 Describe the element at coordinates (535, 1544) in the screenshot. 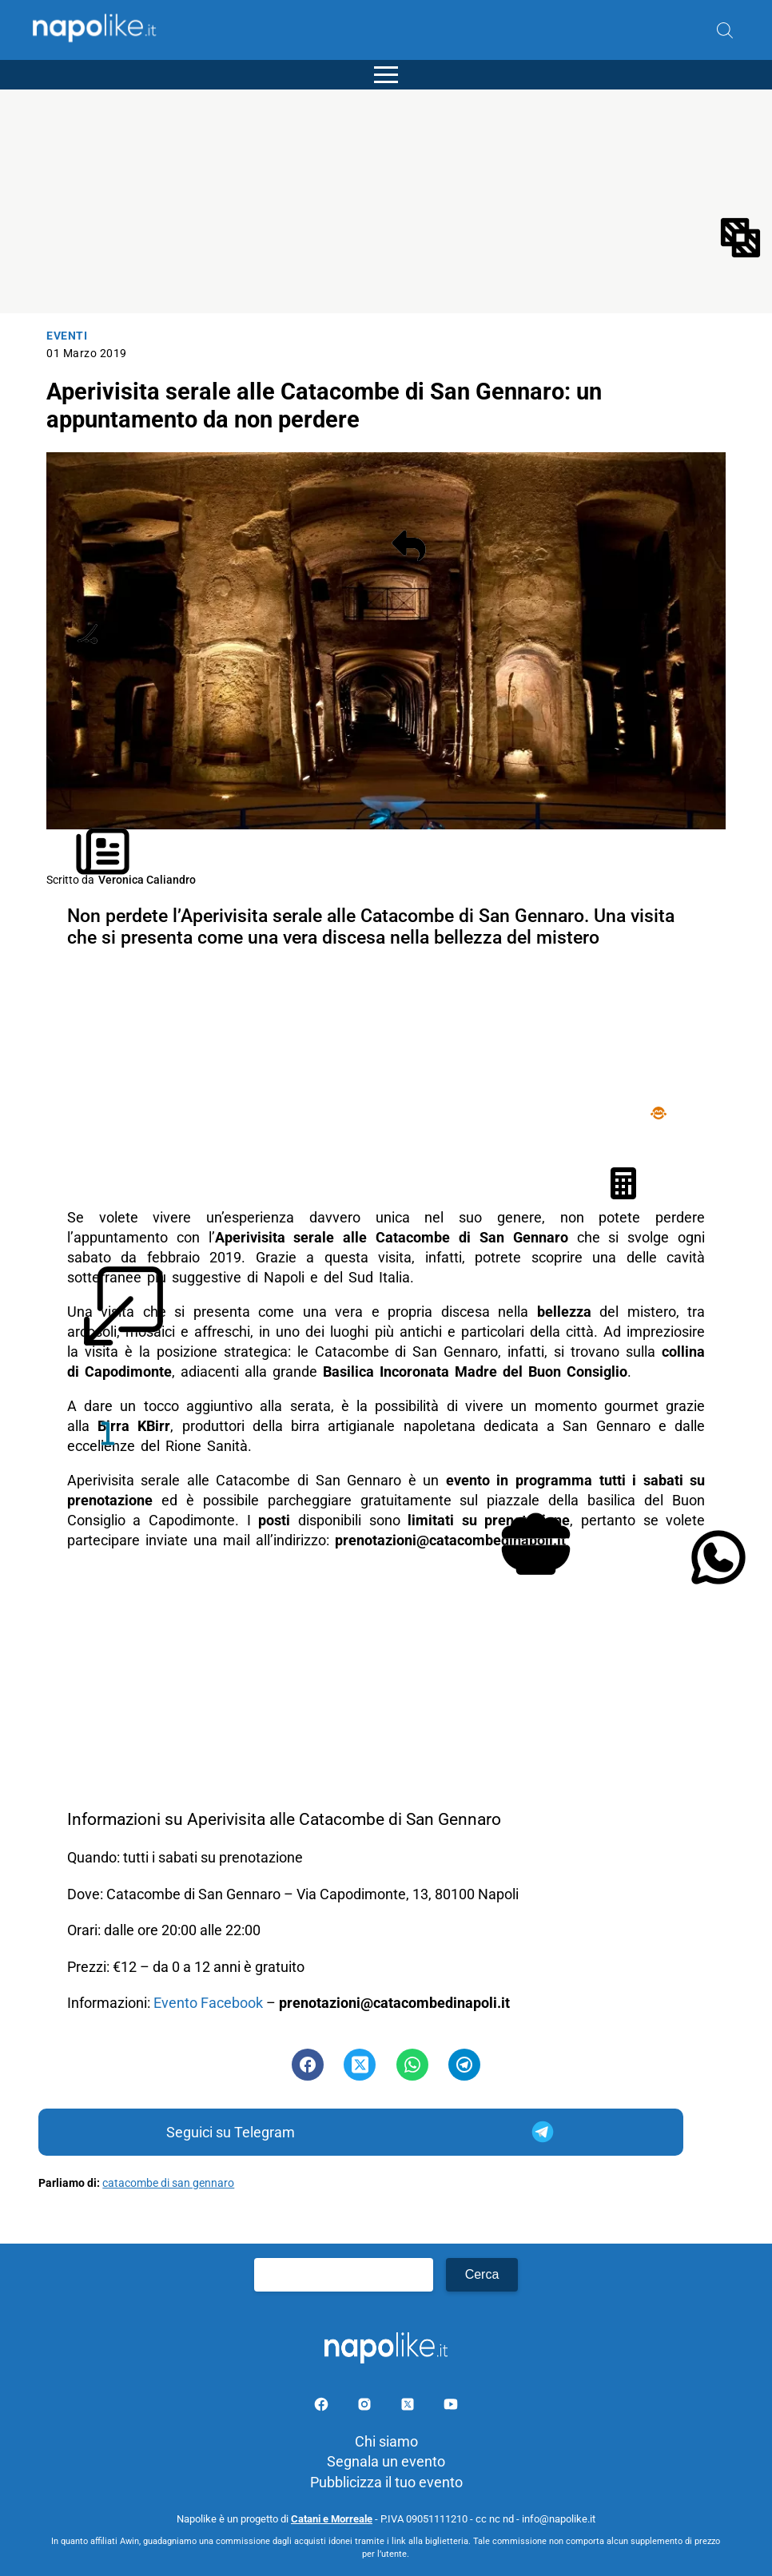

I see `view food or meal options` at that location.